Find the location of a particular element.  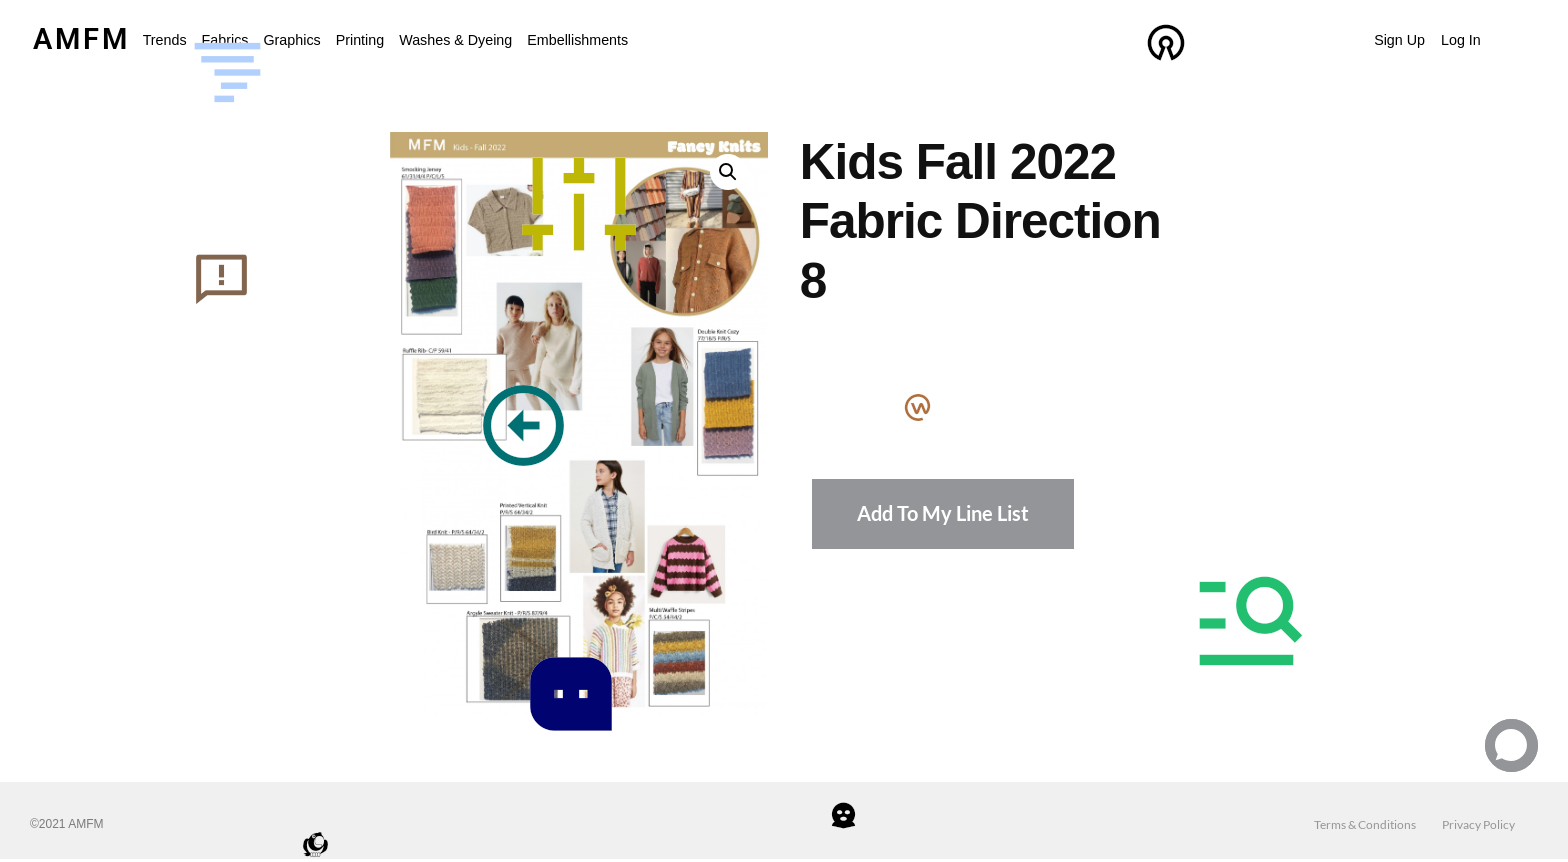

open messaging or chat app is located at coordinates (571, 694).